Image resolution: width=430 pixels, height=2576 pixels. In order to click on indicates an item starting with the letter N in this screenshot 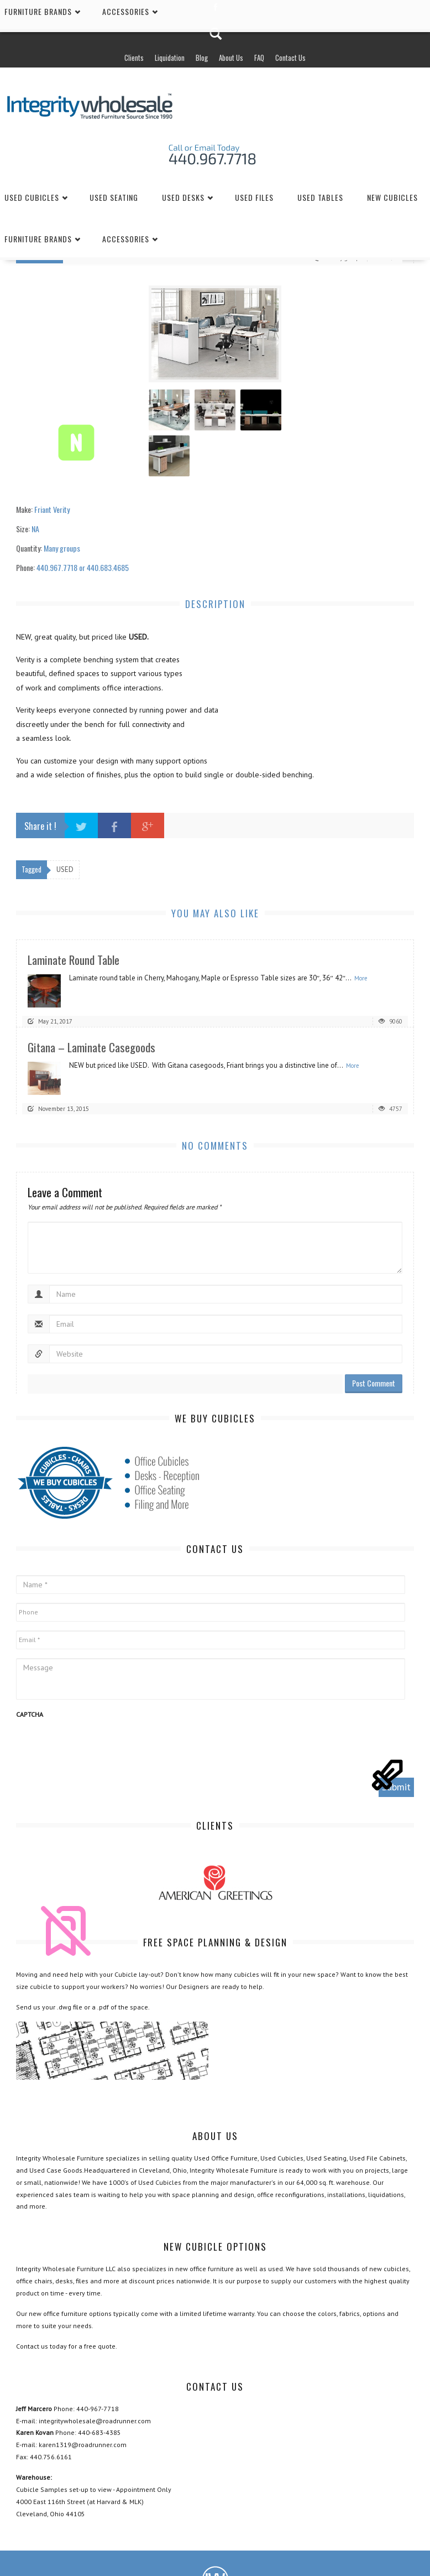, I will do `click(76, 443)`.